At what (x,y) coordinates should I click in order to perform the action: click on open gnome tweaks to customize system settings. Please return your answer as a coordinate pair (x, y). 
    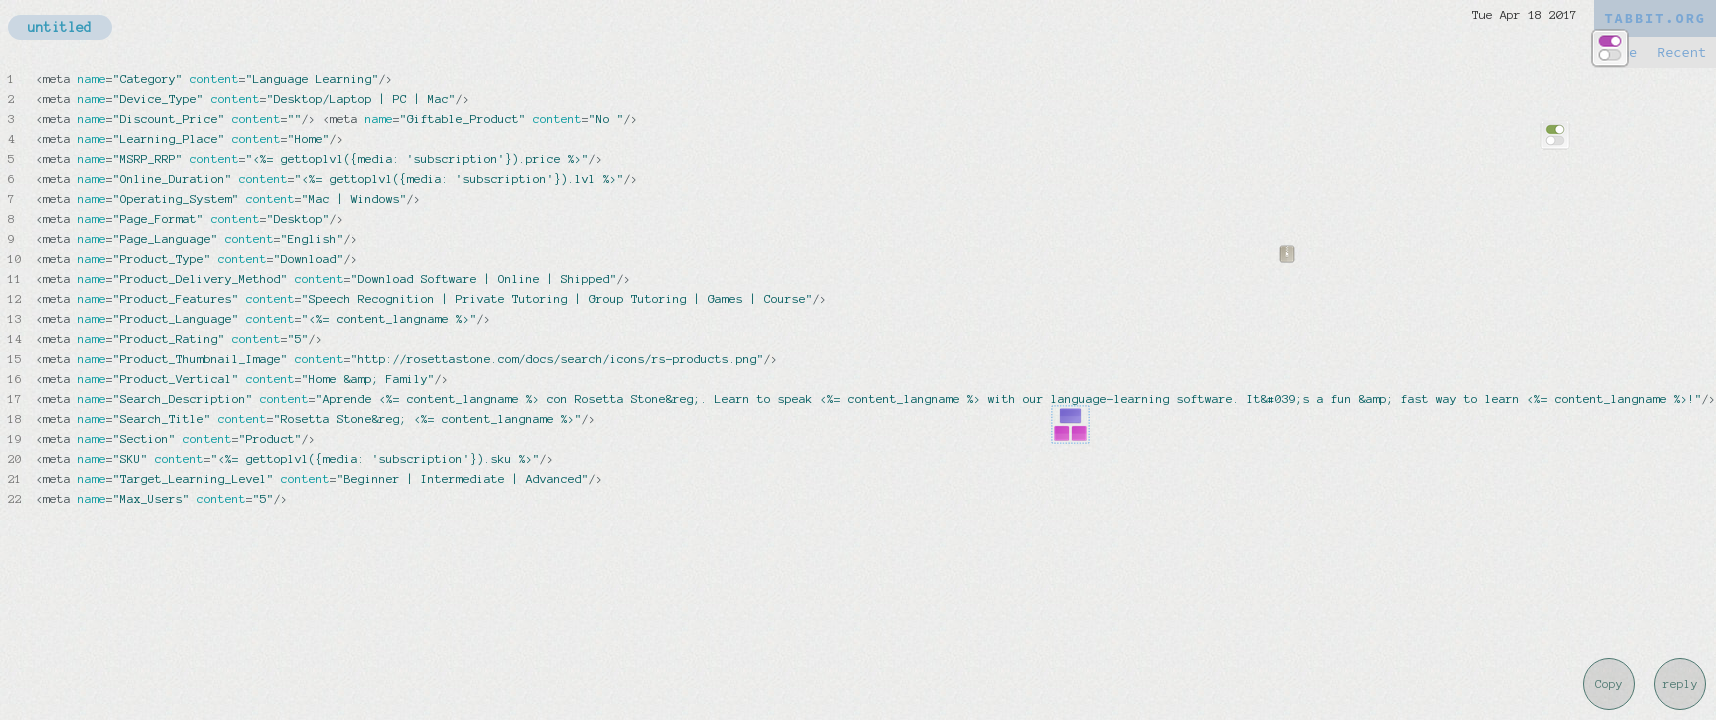
    Looking at the image, I should click on (1610, 48).